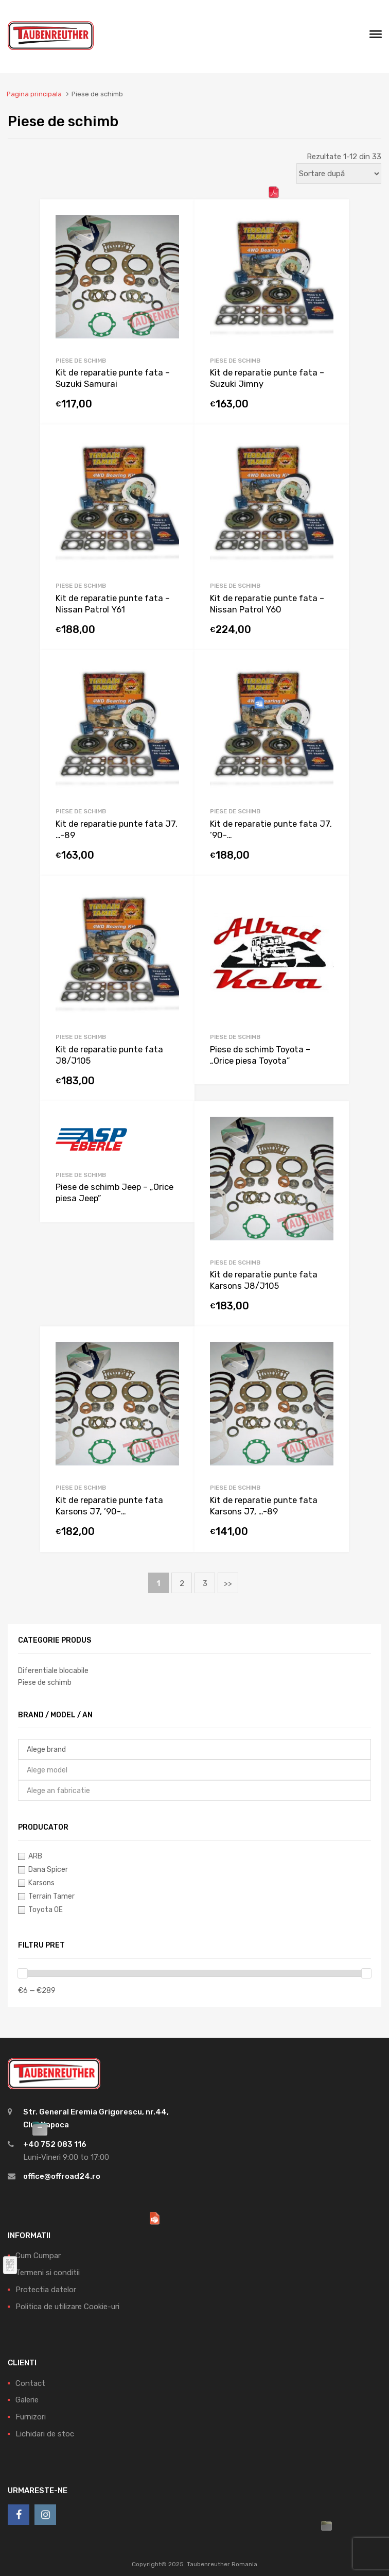 This screenshot has height=2576, width=389. Describe the element at coordinates (274, 192) in the screenshot. I see `open a compressed PDF file` at that location.